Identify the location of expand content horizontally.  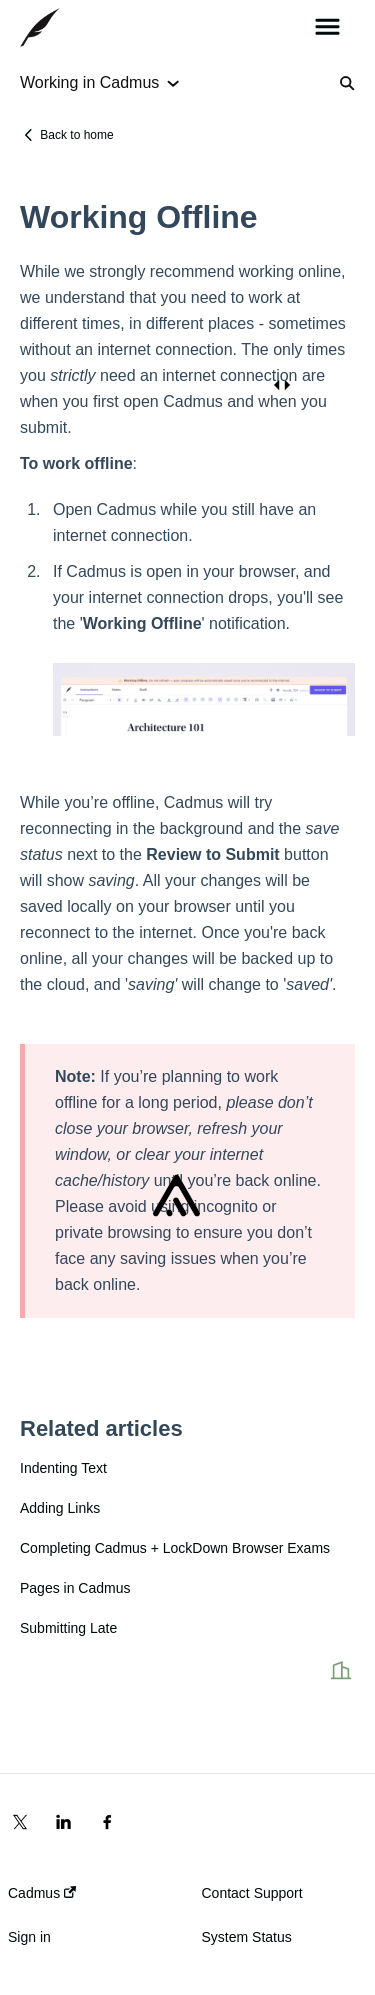
(282, 385).